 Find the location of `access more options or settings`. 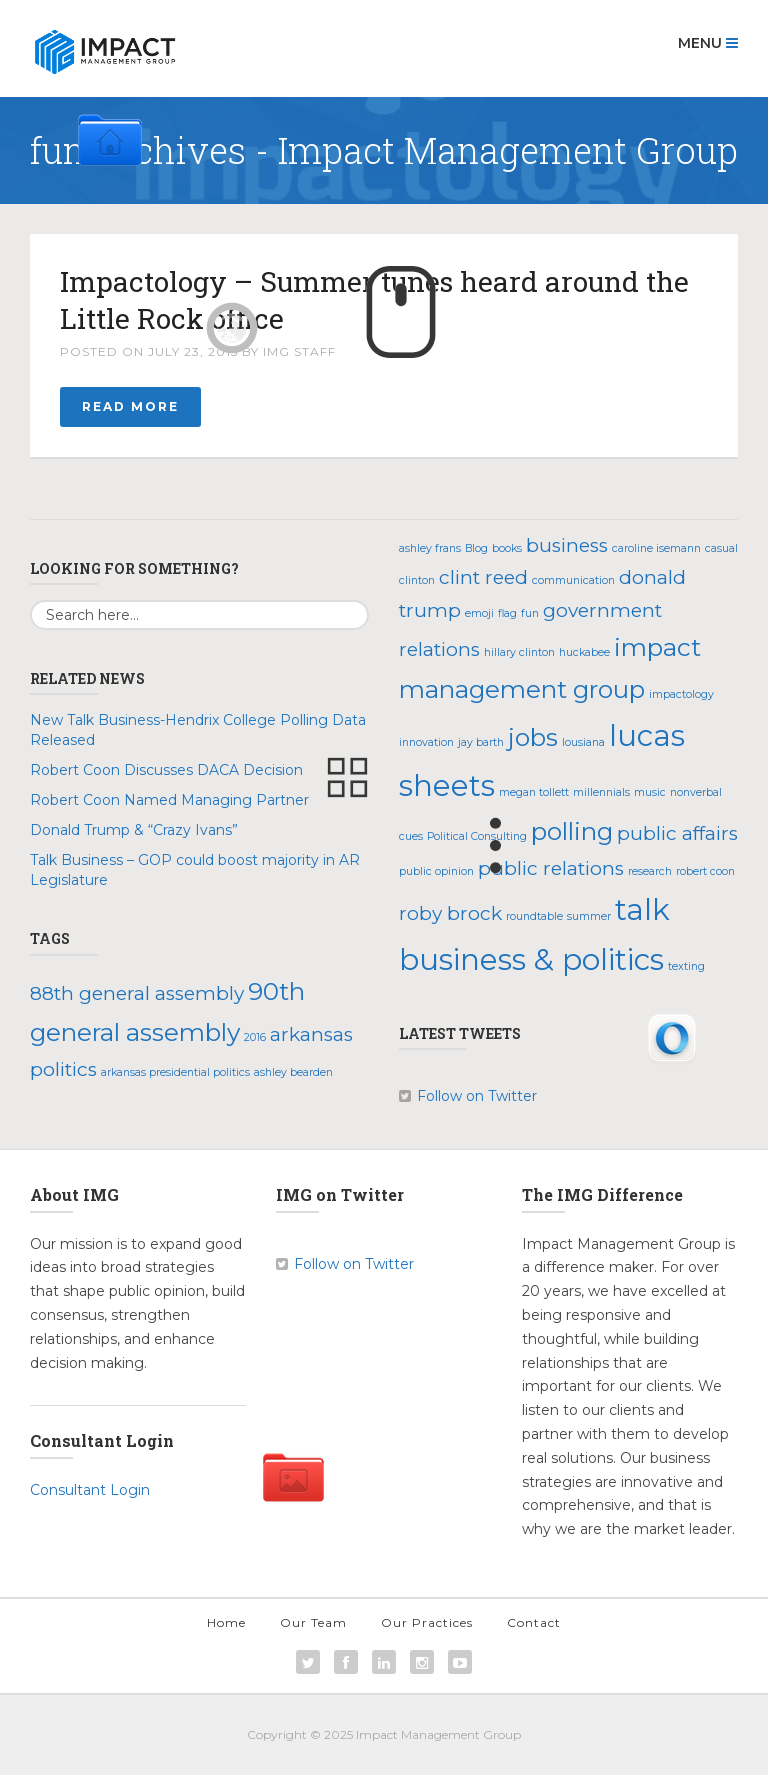

access more options or settings is located at coordinates (495, 845).